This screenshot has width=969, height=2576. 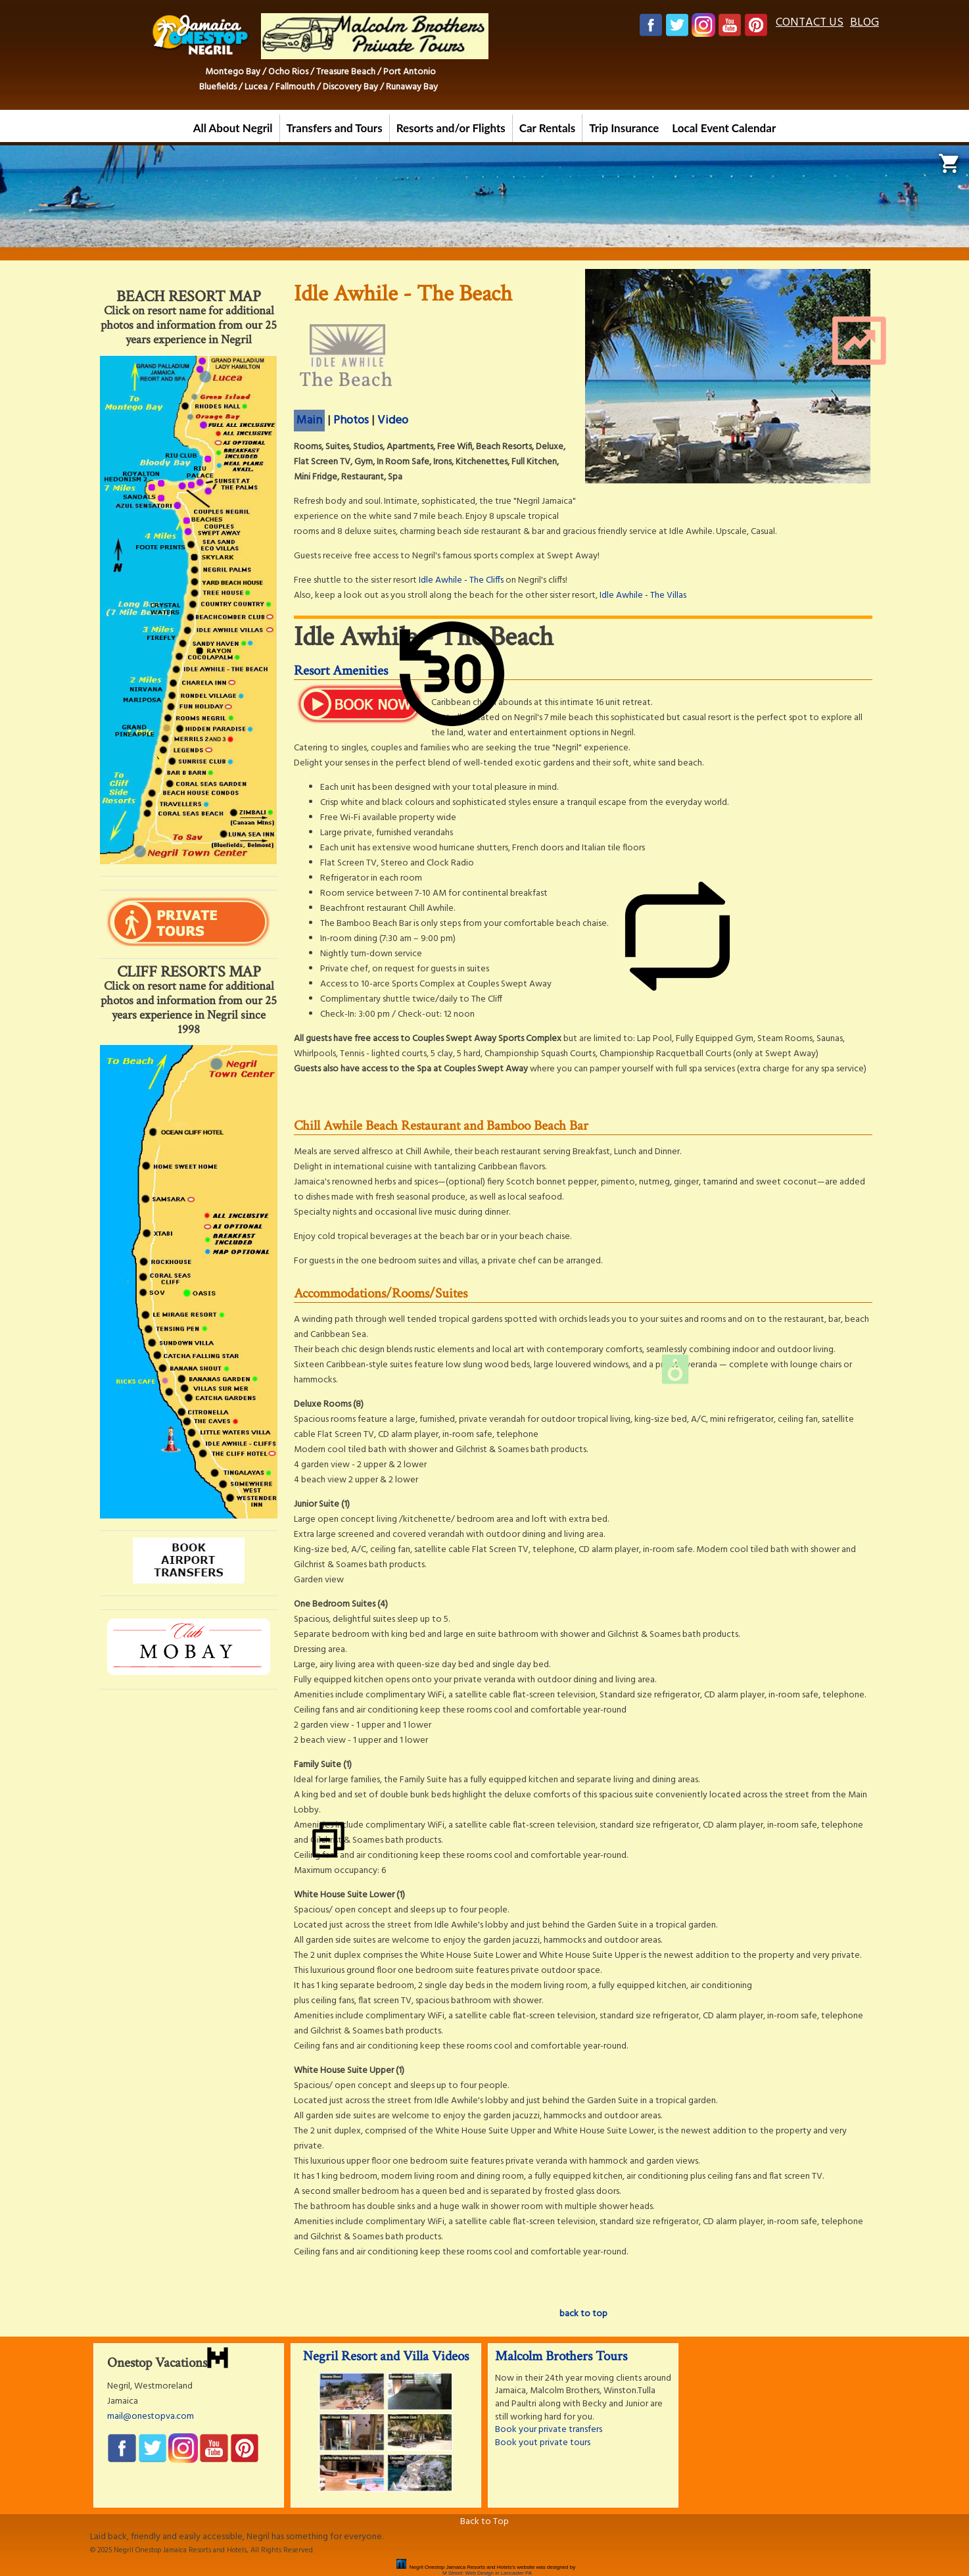 What do you see at coordinates (452, 673) in the screenshot?
I see `rewind 30 seconds` at bounding box center [452, 673].